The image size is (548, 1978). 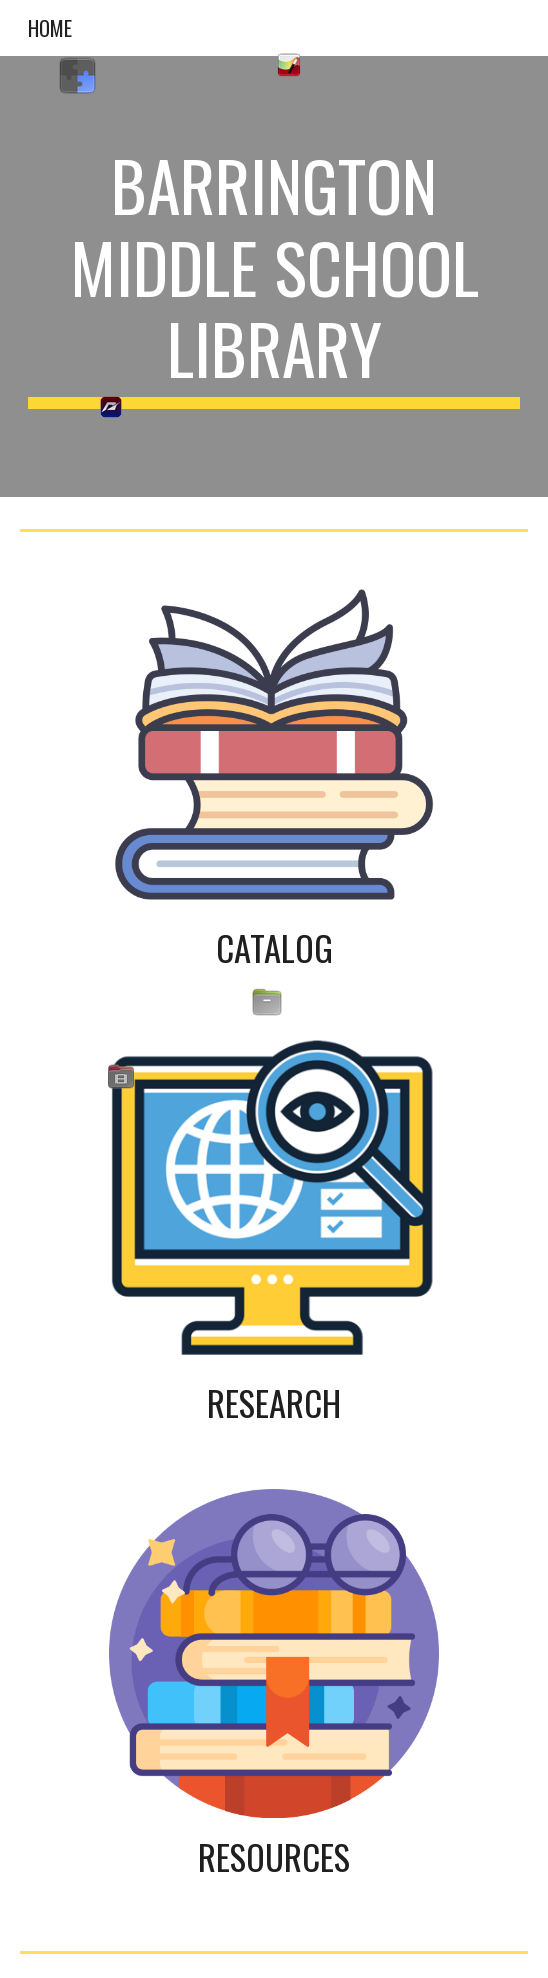 I want to click on manage bluetooth plugins or extensions, so click(x=77, y=75).